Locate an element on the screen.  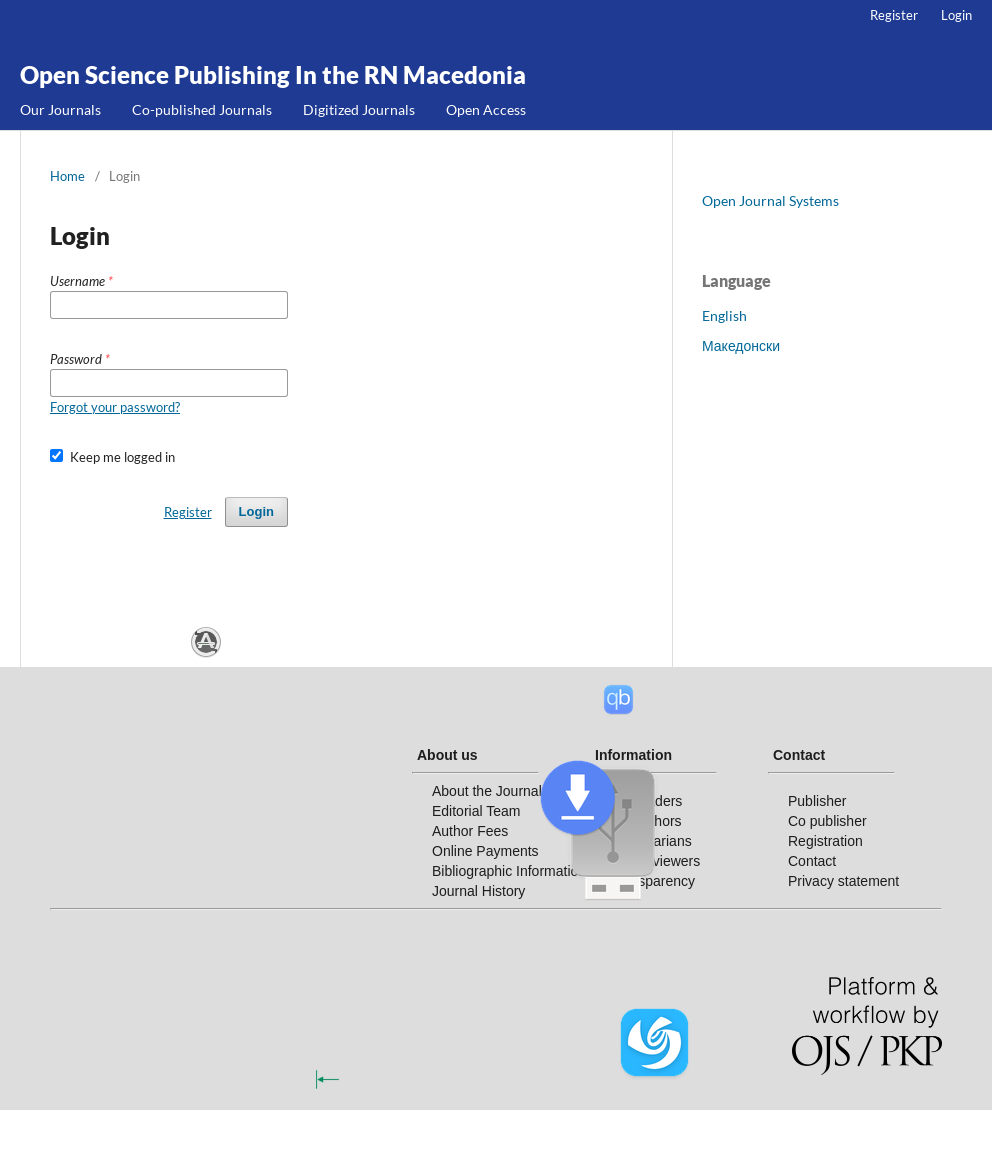
create a bootable USB drive is located at coordinates (613, 834).